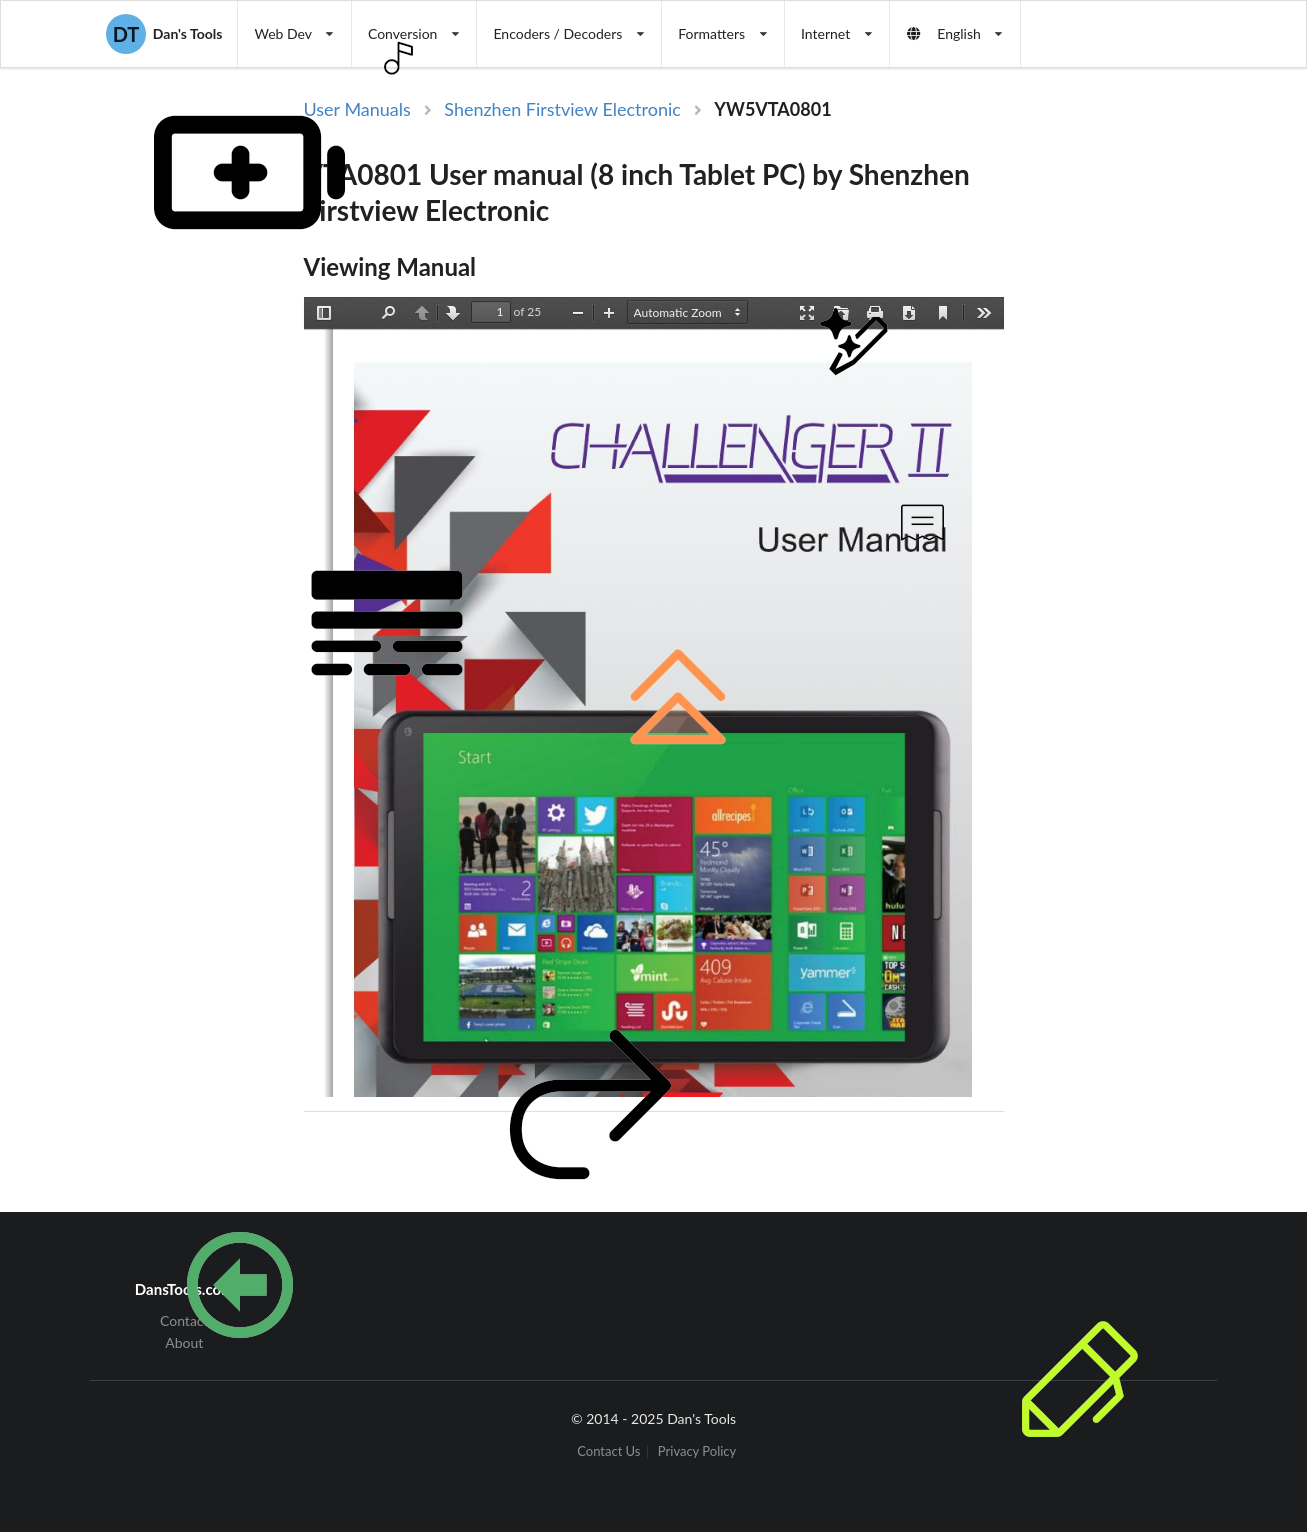 The height and width of the screenshot is (1532, 1307). I want to click on redo the last undone action, so click(589, 1109).